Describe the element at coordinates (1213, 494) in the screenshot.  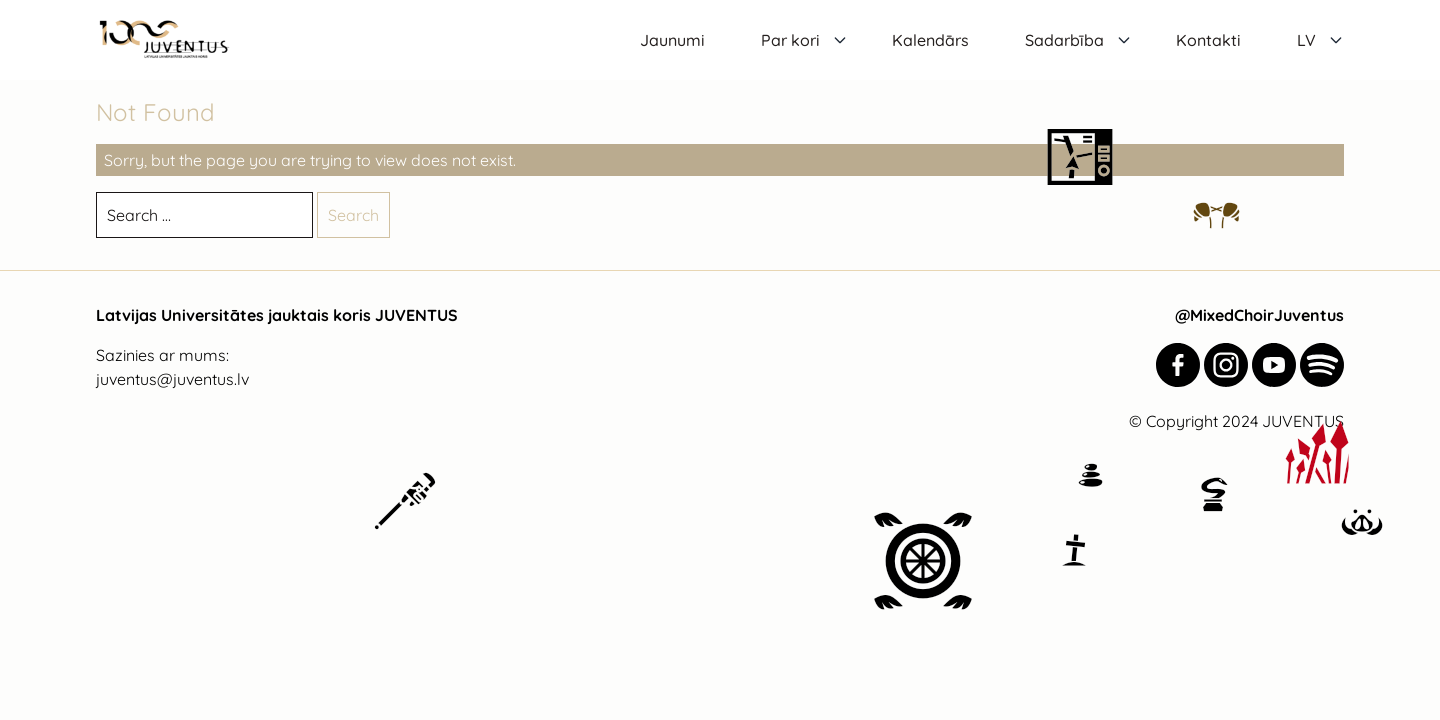
I see `access potion or alchemy inventory` at that location.